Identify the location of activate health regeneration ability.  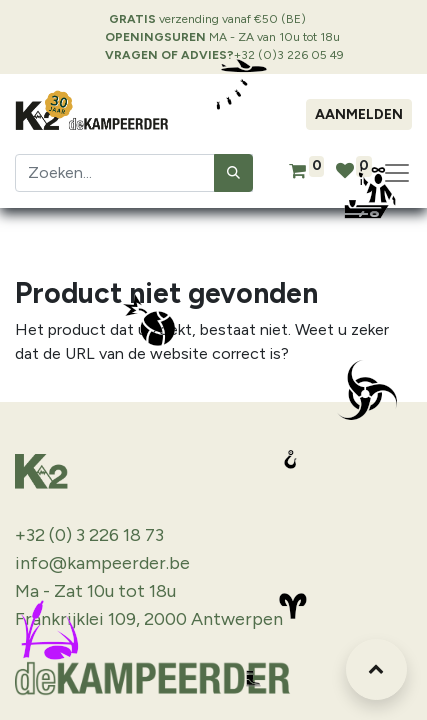
(367, 390).